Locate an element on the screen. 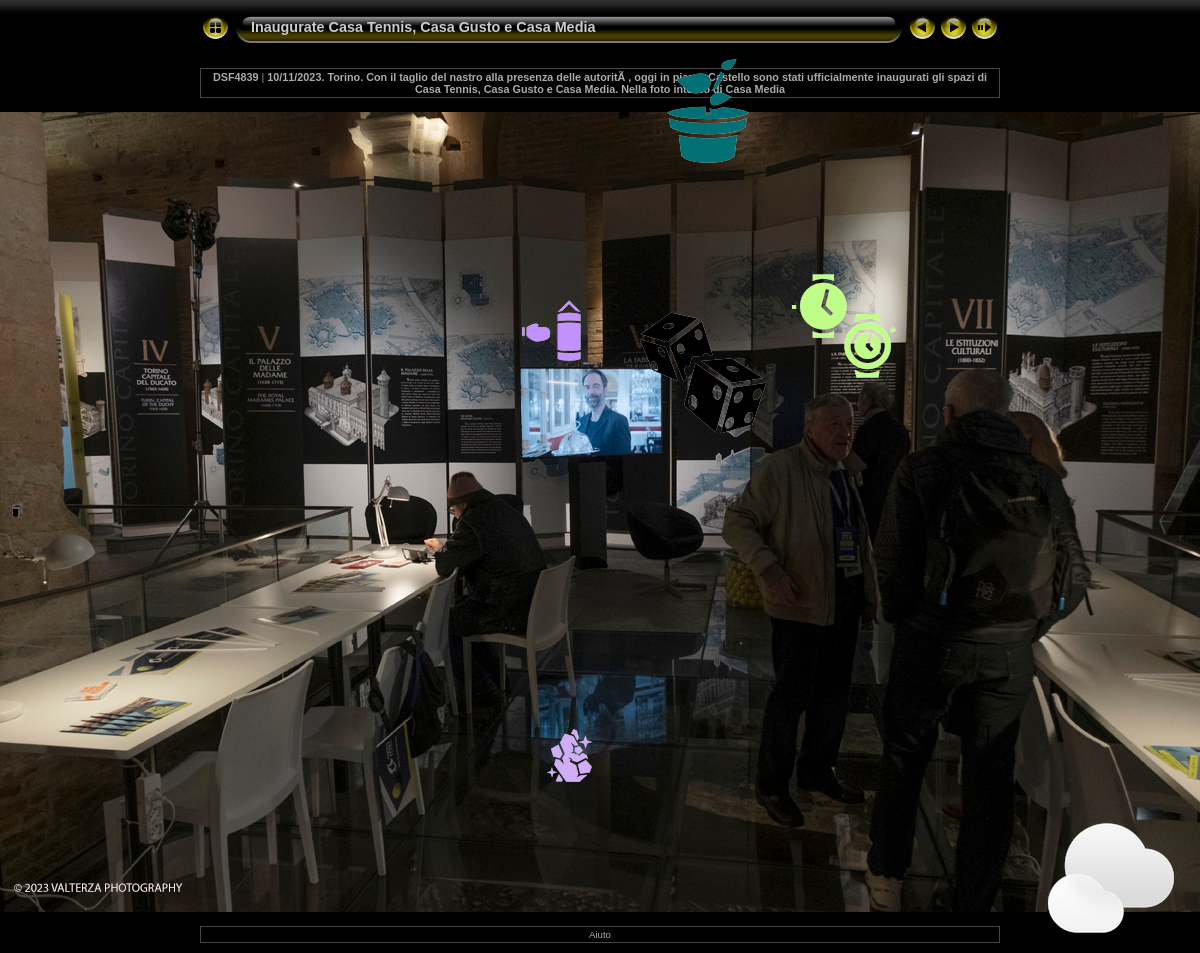 The image size is (1200, 953). empty trash or recycle bin is located at coordinates (17, 508).